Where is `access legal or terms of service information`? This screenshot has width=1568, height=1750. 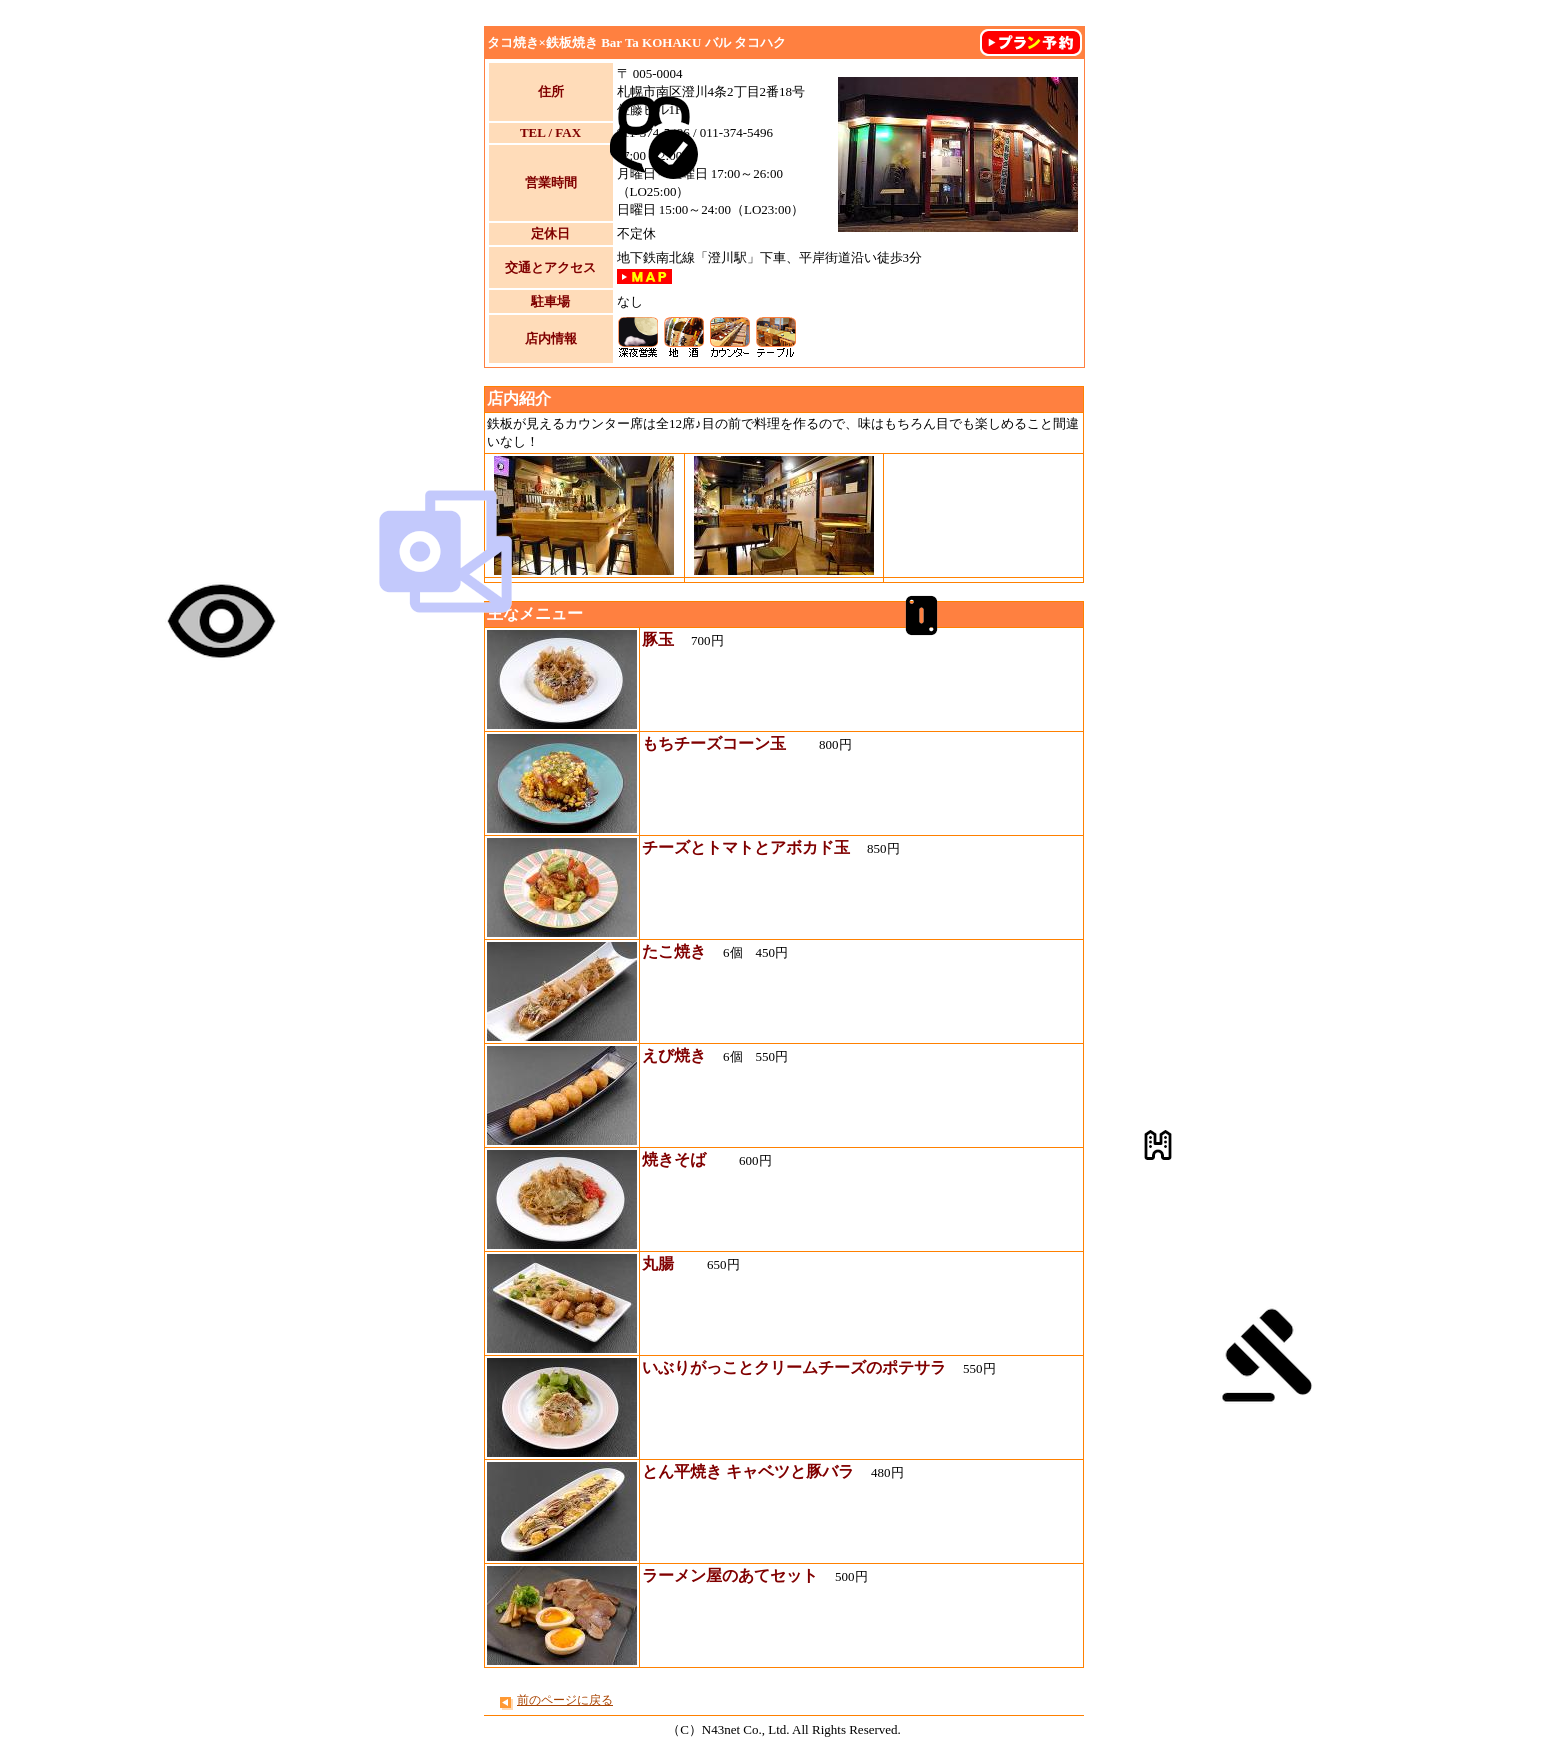 access legal or terms of service information is located at coordinates (1270, 1353).